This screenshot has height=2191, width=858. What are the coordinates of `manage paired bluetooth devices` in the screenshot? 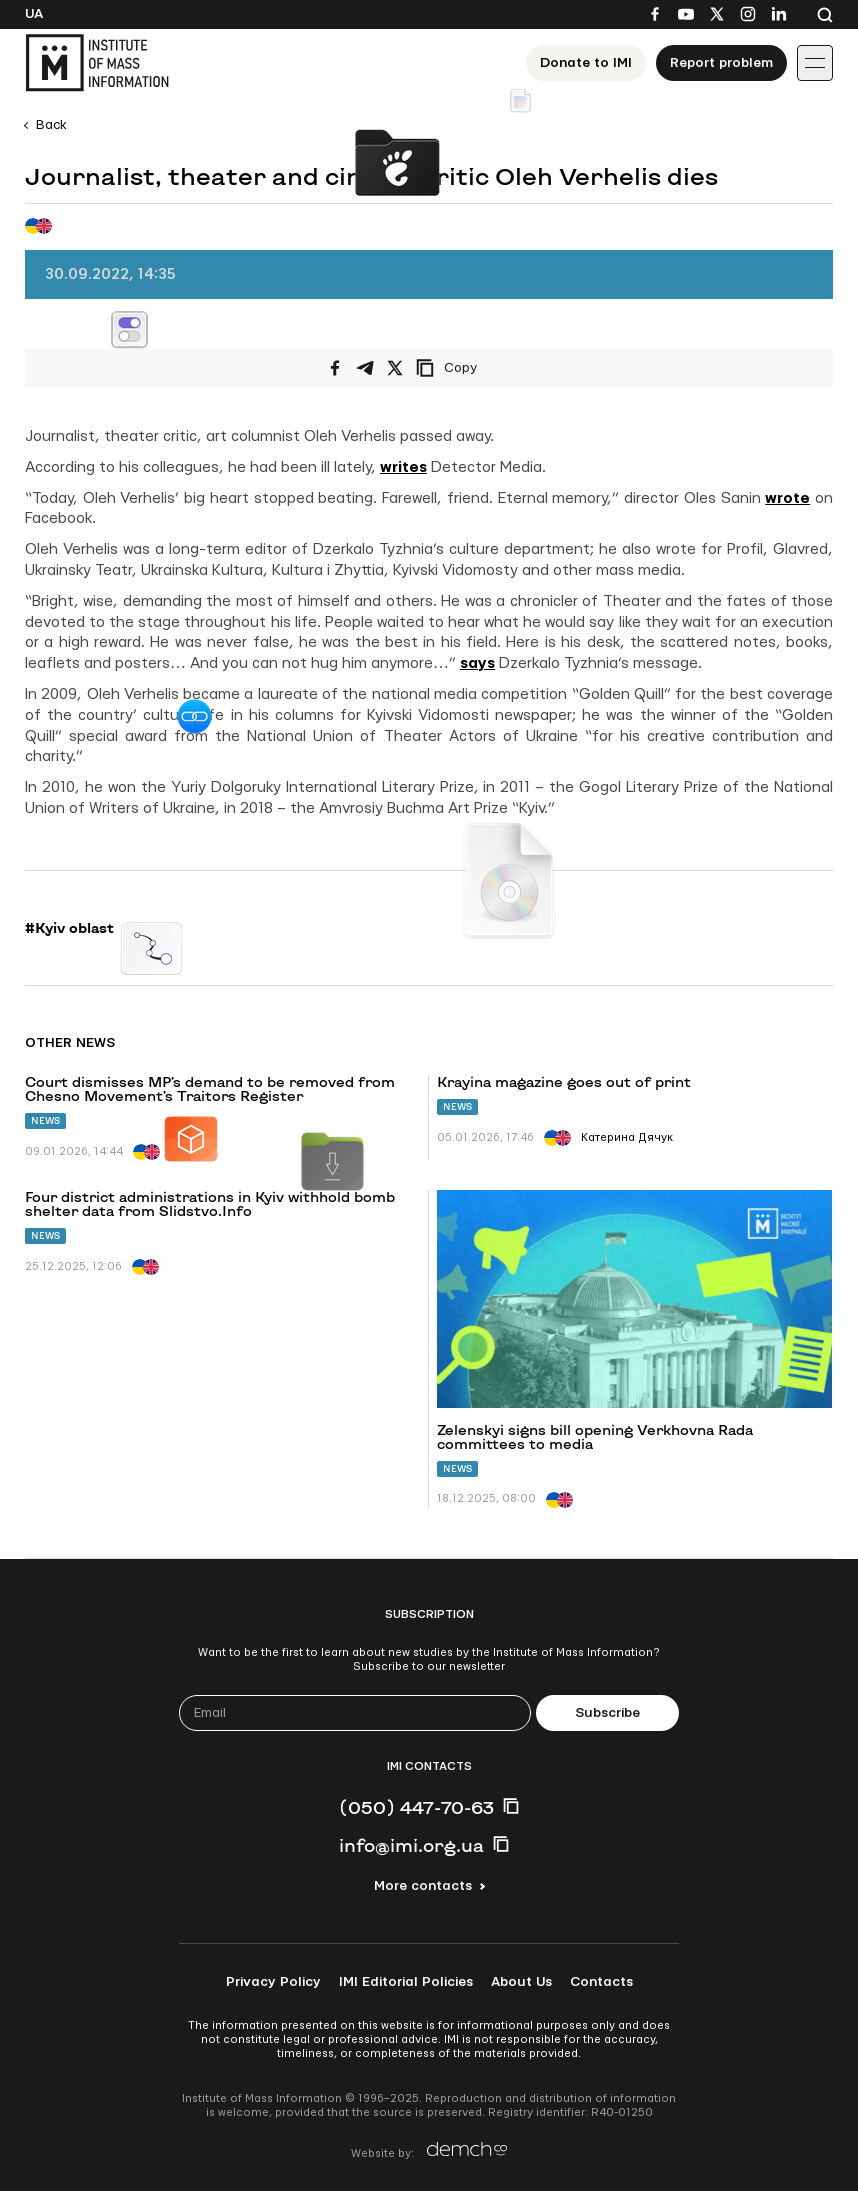 It's located at (194, 716).